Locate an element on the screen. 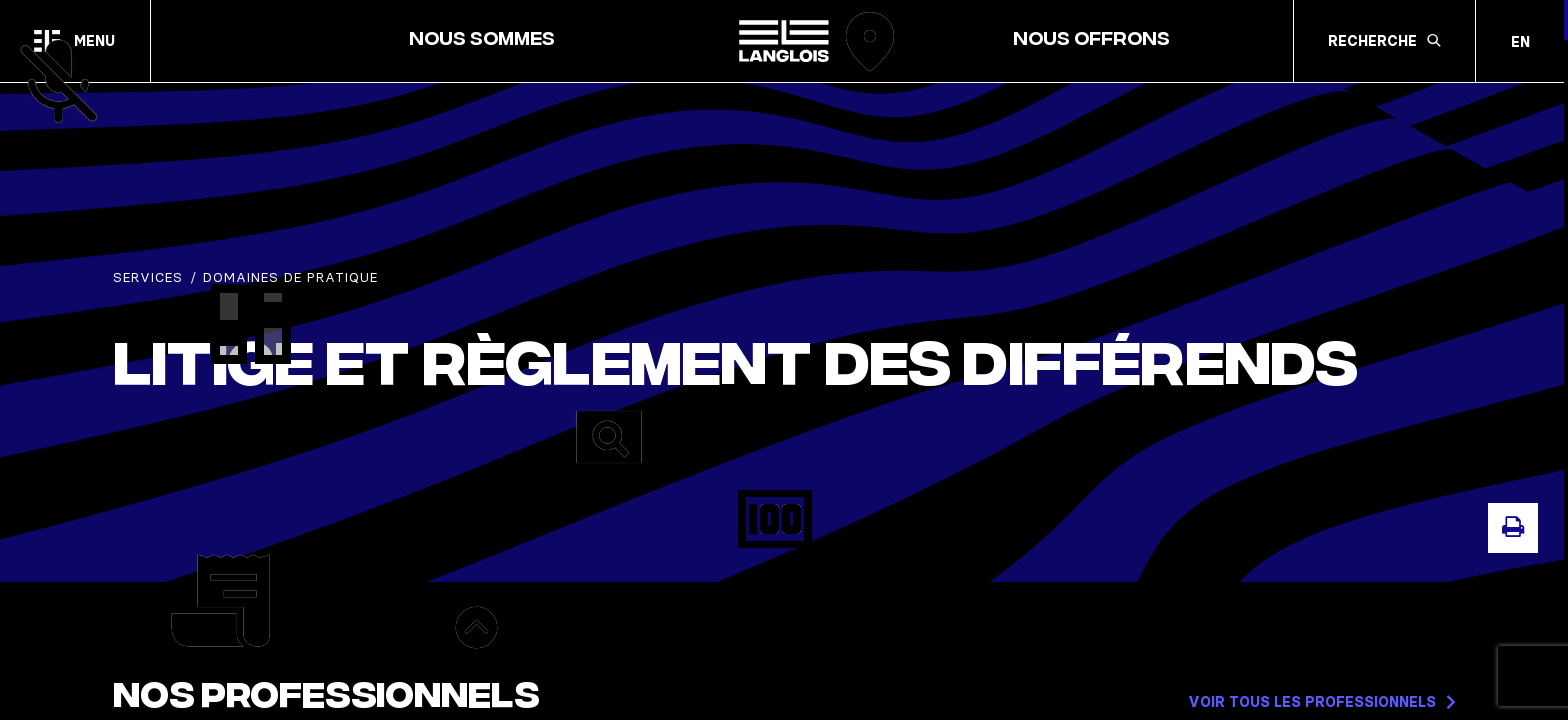 The width and height of the screenshot is (1568, 720). view or set a location on the map is located at coordinates (870, 42).